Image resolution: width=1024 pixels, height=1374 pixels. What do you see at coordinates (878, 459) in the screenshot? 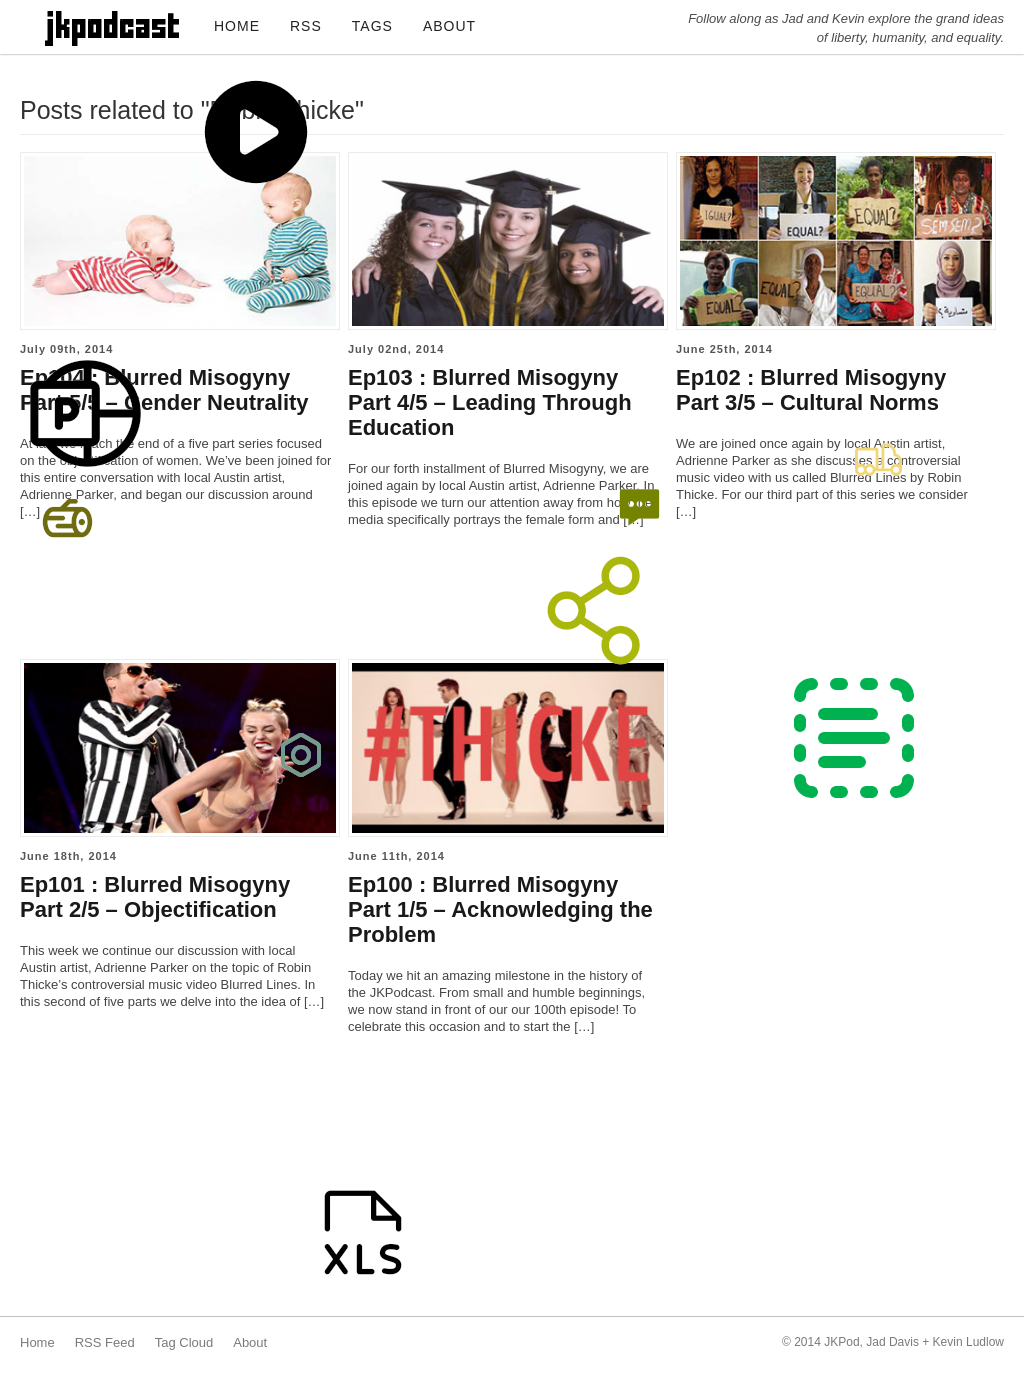
I see `track shipment or delivery status` at bounding box center [878, 459].